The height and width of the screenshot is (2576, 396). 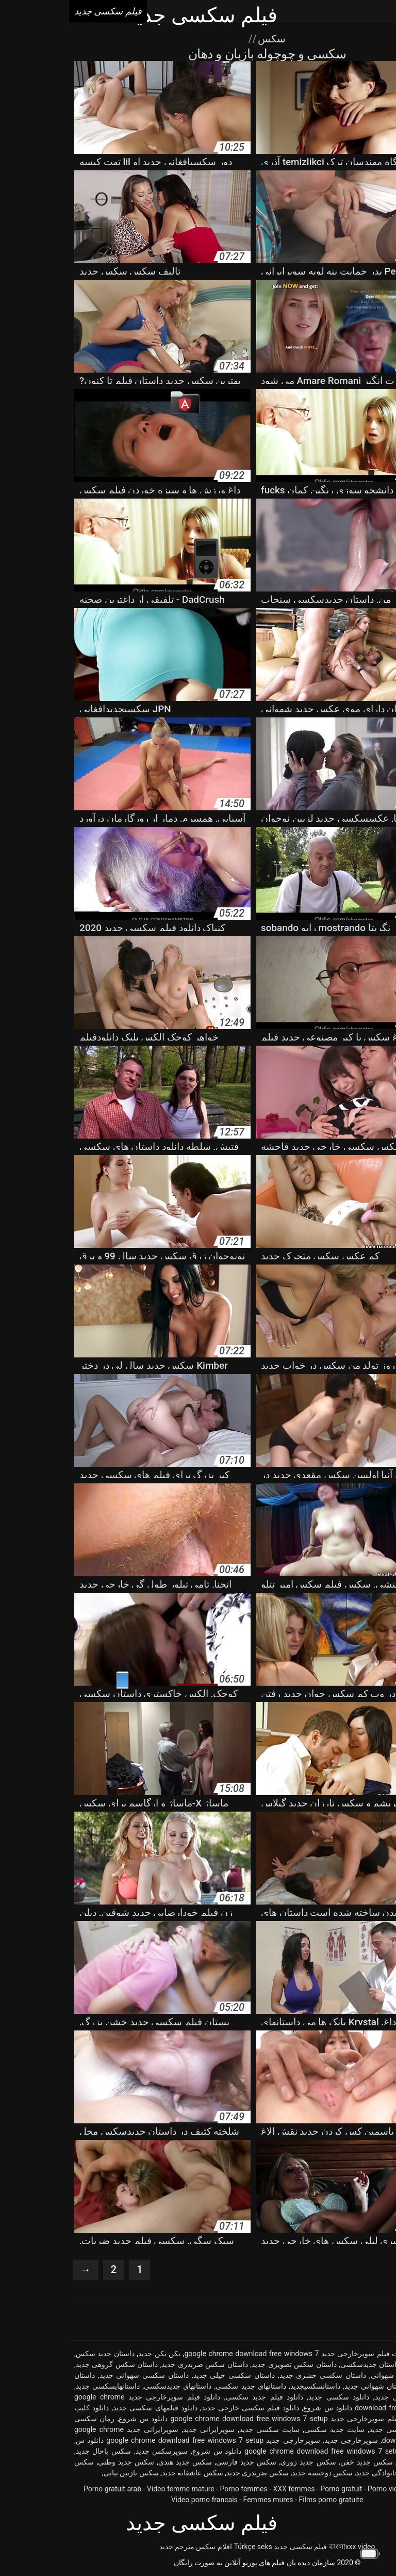 What do you see at coordinates (122, 1680) in the screenshot?
I see `iPad Pro device with cellular connectivity` at bounding box center [122, 1680].